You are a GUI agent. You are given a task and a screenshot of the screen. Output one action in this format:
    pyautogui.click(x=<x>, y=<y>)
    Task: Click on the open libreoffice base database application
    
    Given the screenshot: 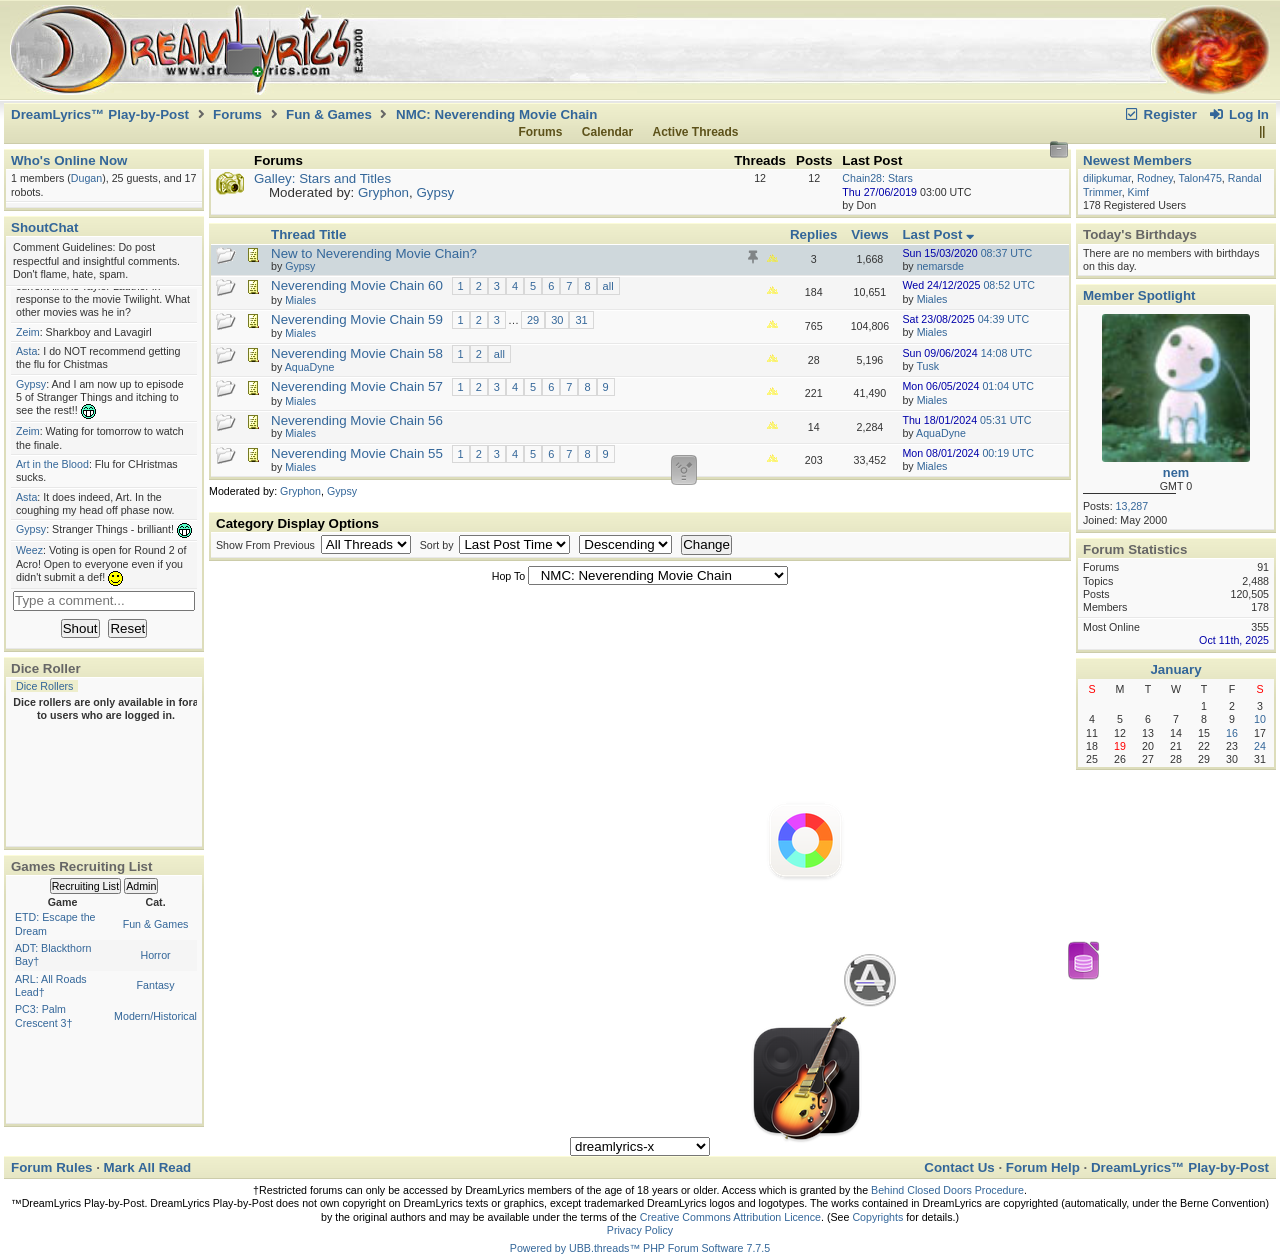 What is the action you would take?
    pyautogui.click(x=1083, y=960)
    